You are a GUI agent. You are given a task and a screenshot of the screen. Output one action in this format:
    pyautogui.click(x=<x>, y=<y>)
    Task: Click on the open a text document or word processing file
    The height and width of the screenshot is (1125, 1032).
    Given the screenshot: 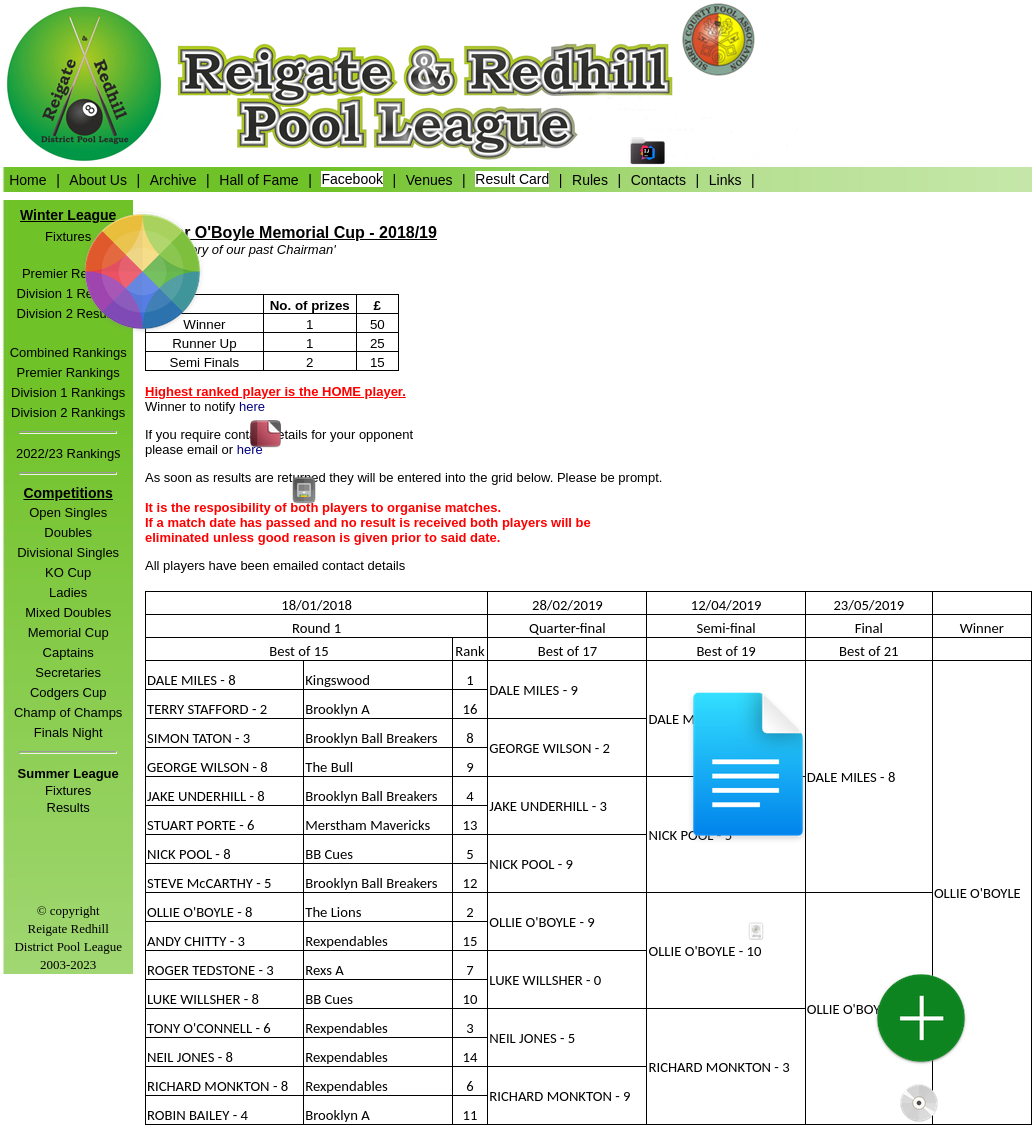 What is the action you would take?
    pyautogui.click(x=748, y=767)
    